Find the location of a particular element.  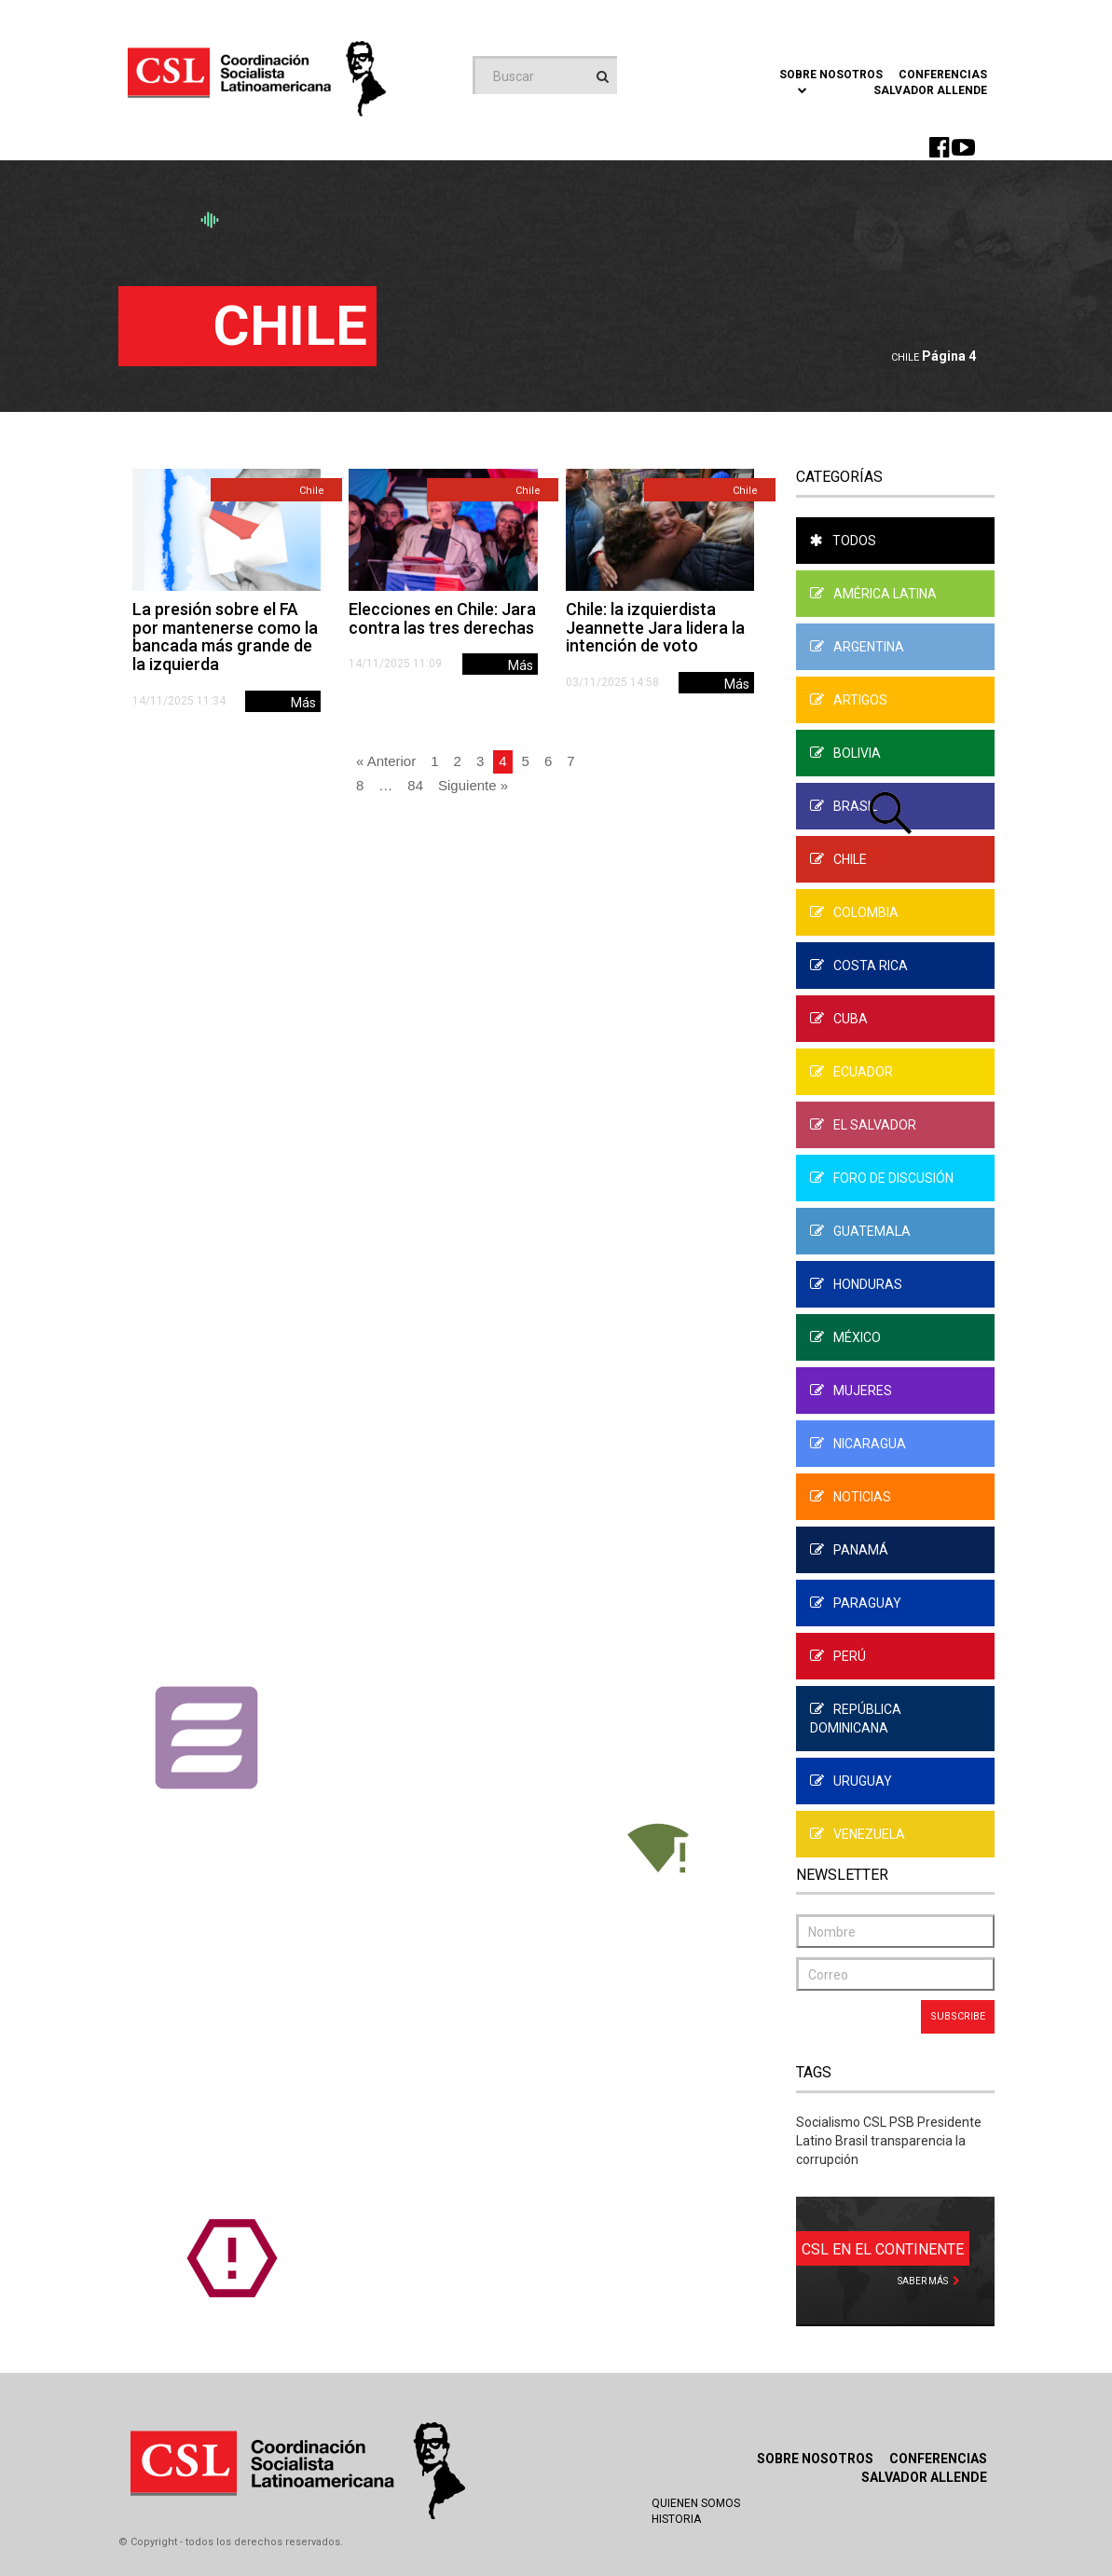

mark message as spam is located at coordinates (232, 2258).